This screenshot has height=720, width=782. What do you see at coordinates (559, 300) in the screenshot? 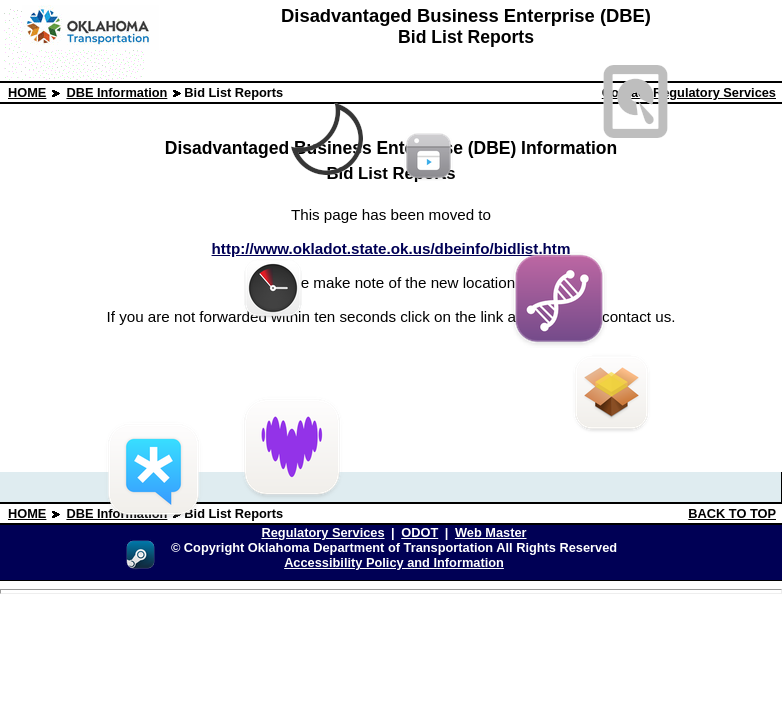
I see `open education and science apps category` at bounding box center [559, 300].